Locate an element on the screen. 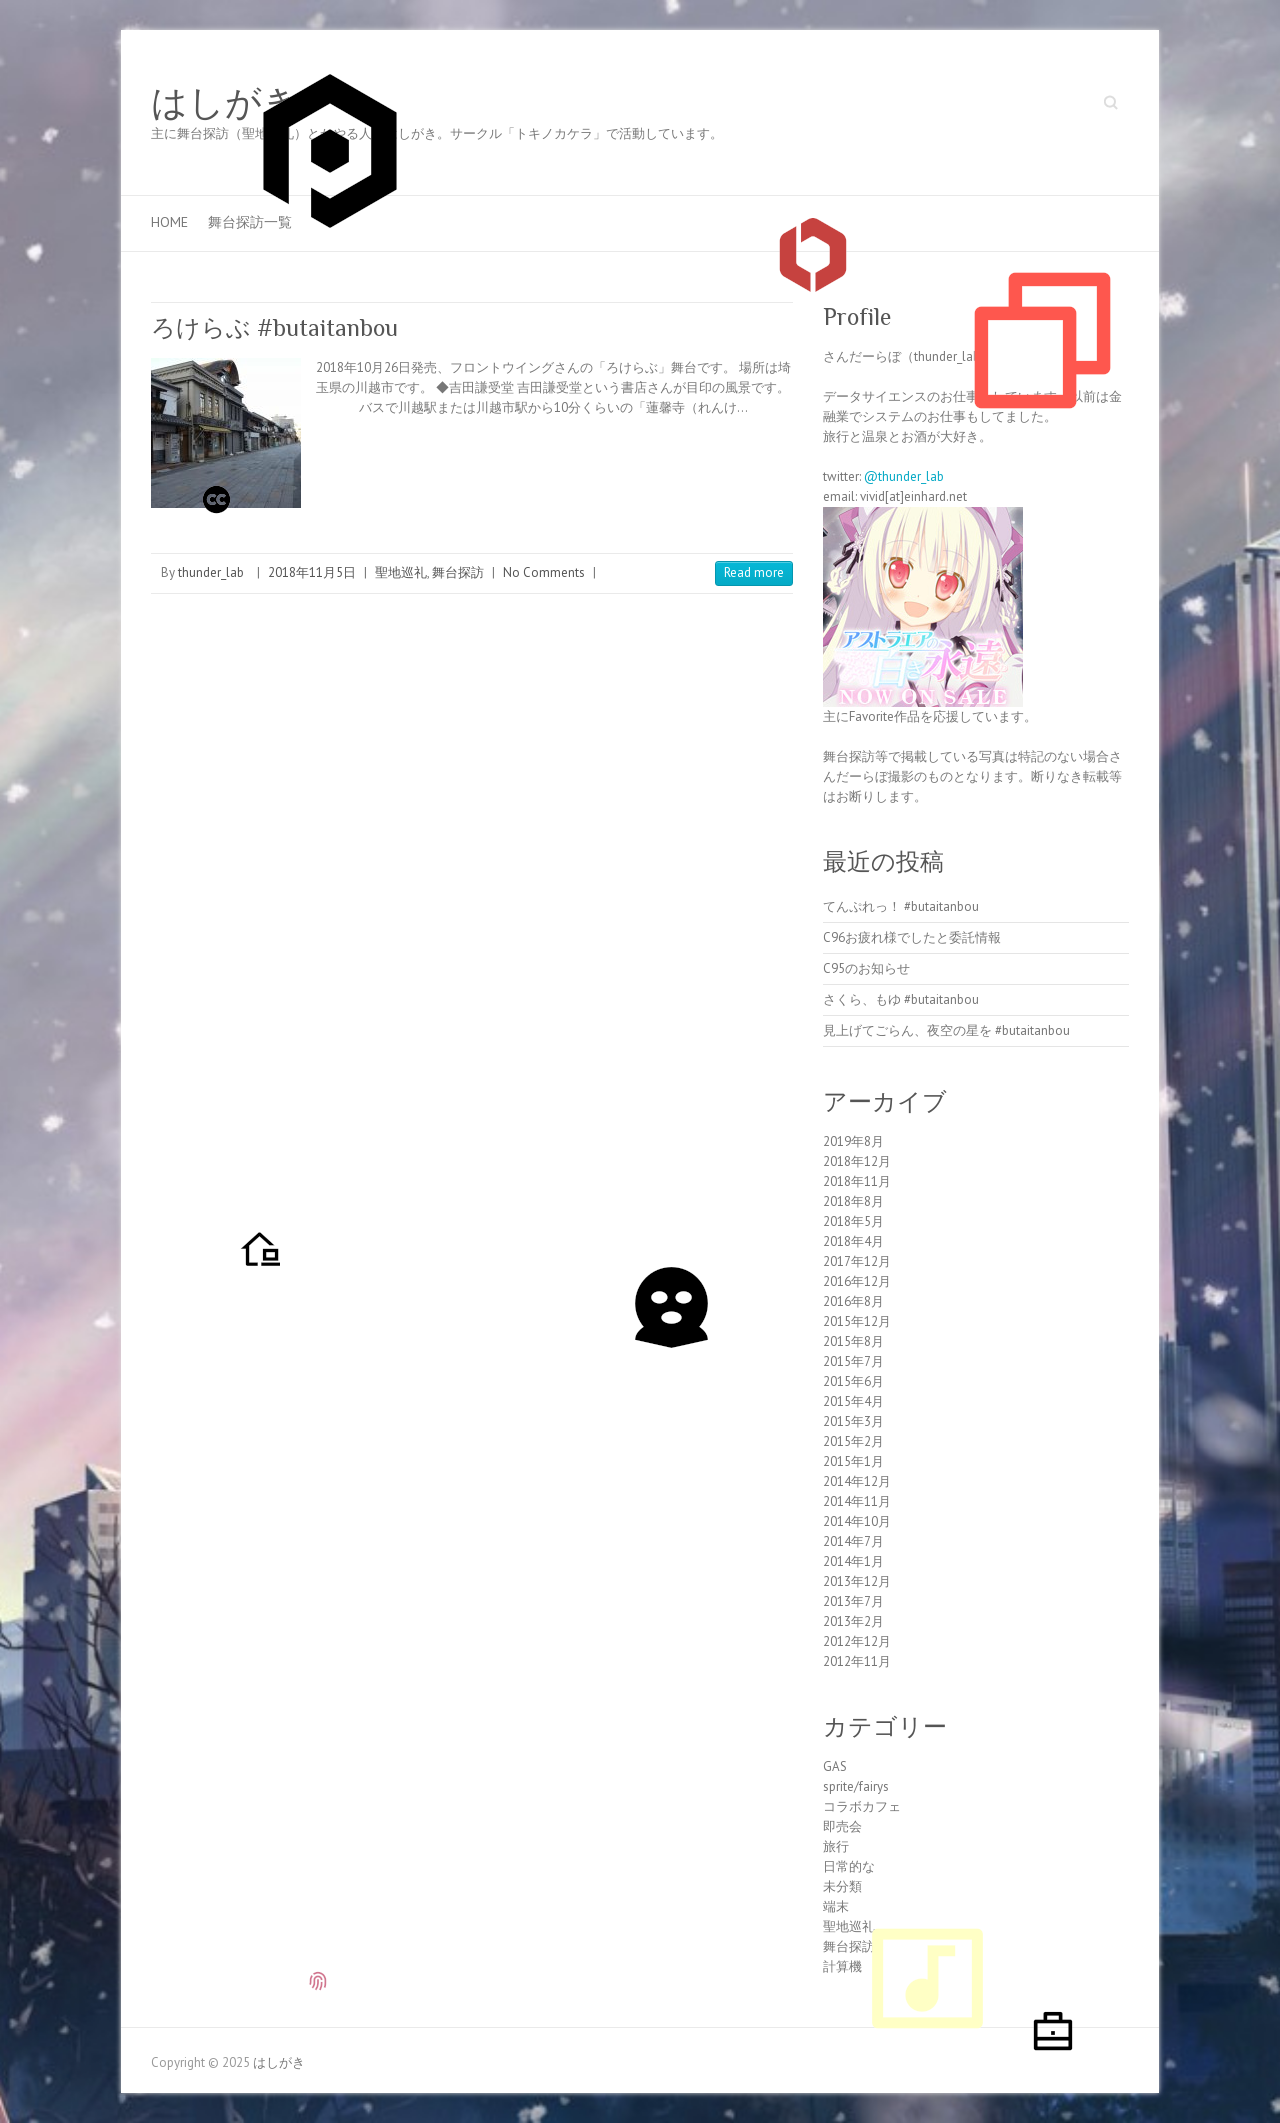 The width and height of the screenshot is (1280, 2123). authenticate using fingerprint recognition is located at coordinates (318, 1981).